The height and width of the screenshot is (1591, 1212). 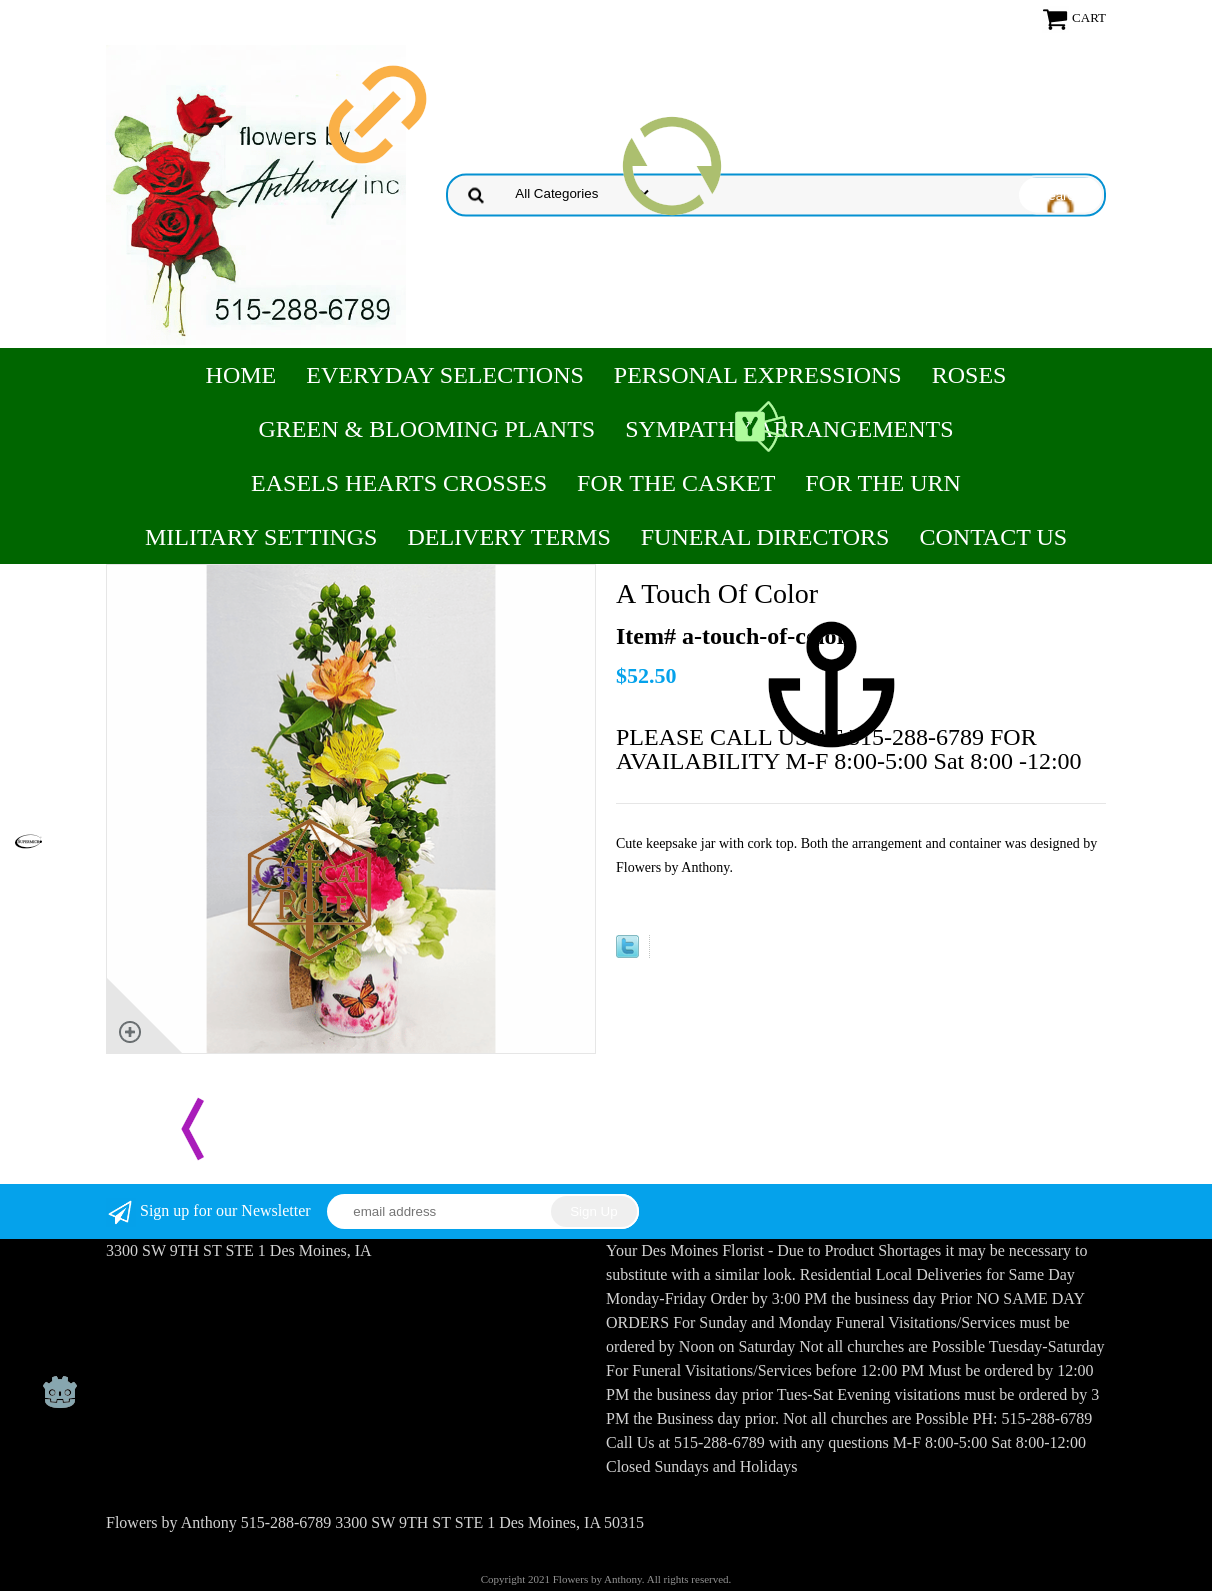 What do you see at coordinates (377, 114) in the screenshot?
I see `insert or add a hyperlink` at bounding box center [377, 114].